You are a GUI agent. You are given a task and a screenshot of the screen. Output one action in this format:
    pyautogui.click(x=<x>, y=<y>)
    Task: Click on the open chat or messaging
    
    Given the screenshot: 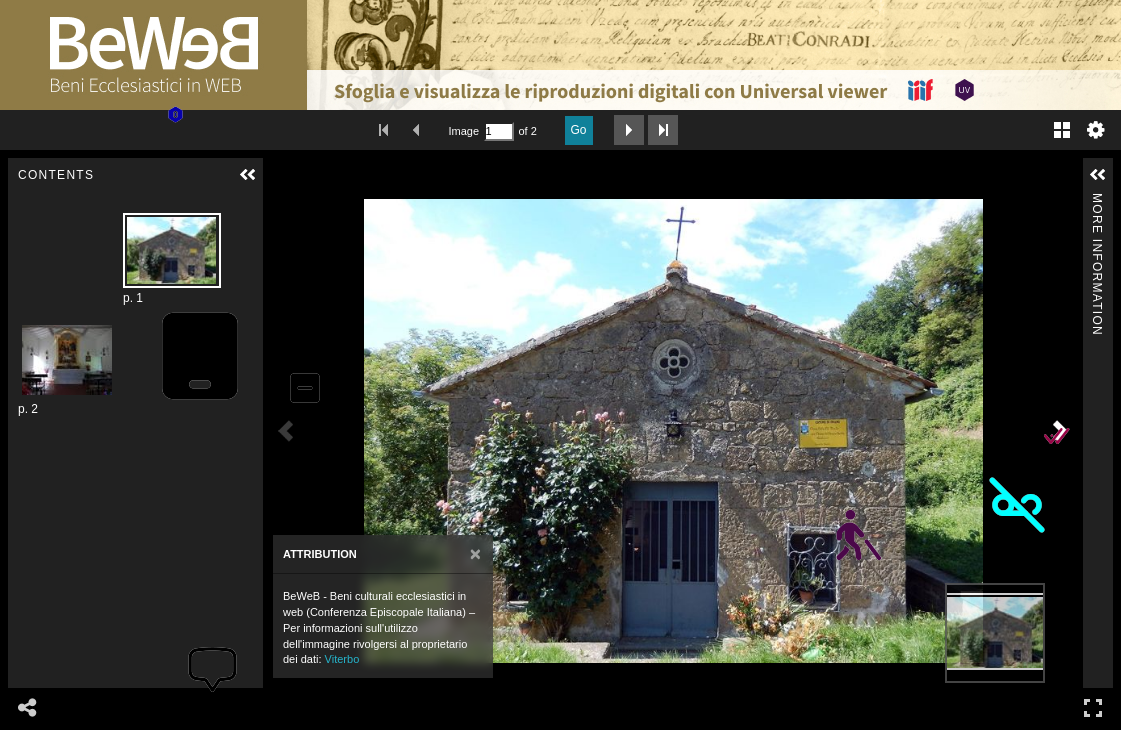 What is the action you would take?
    pyautogui.click(x=212, y=669)
    